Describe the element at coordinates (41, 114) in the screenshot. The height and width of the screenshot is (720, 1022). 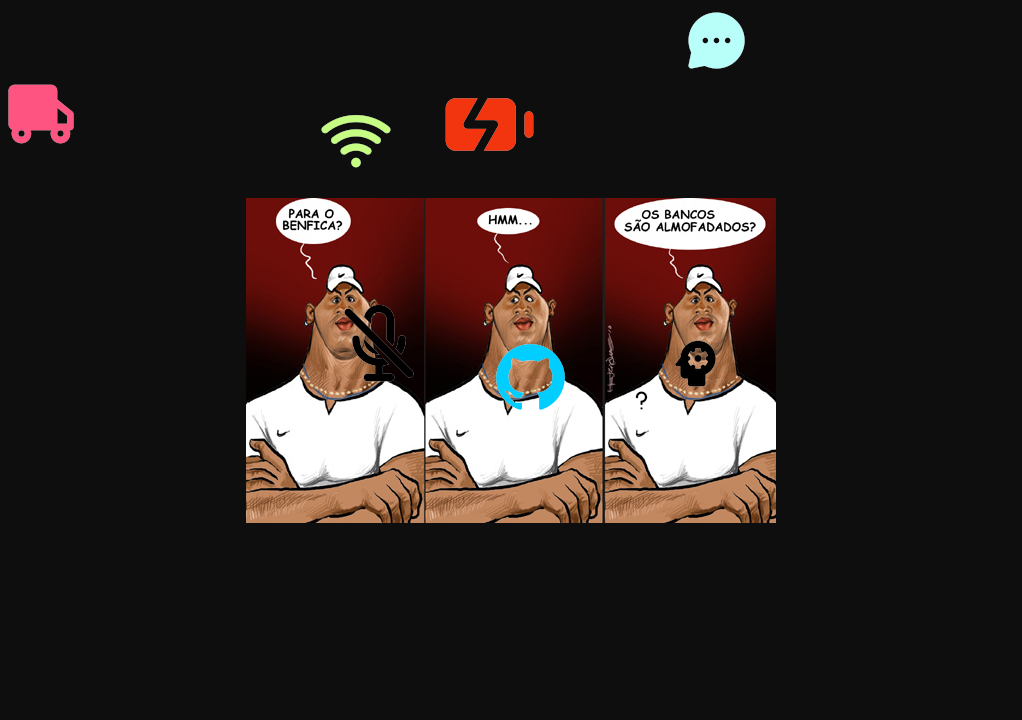
I see `access delivery or shipping options` at that location.